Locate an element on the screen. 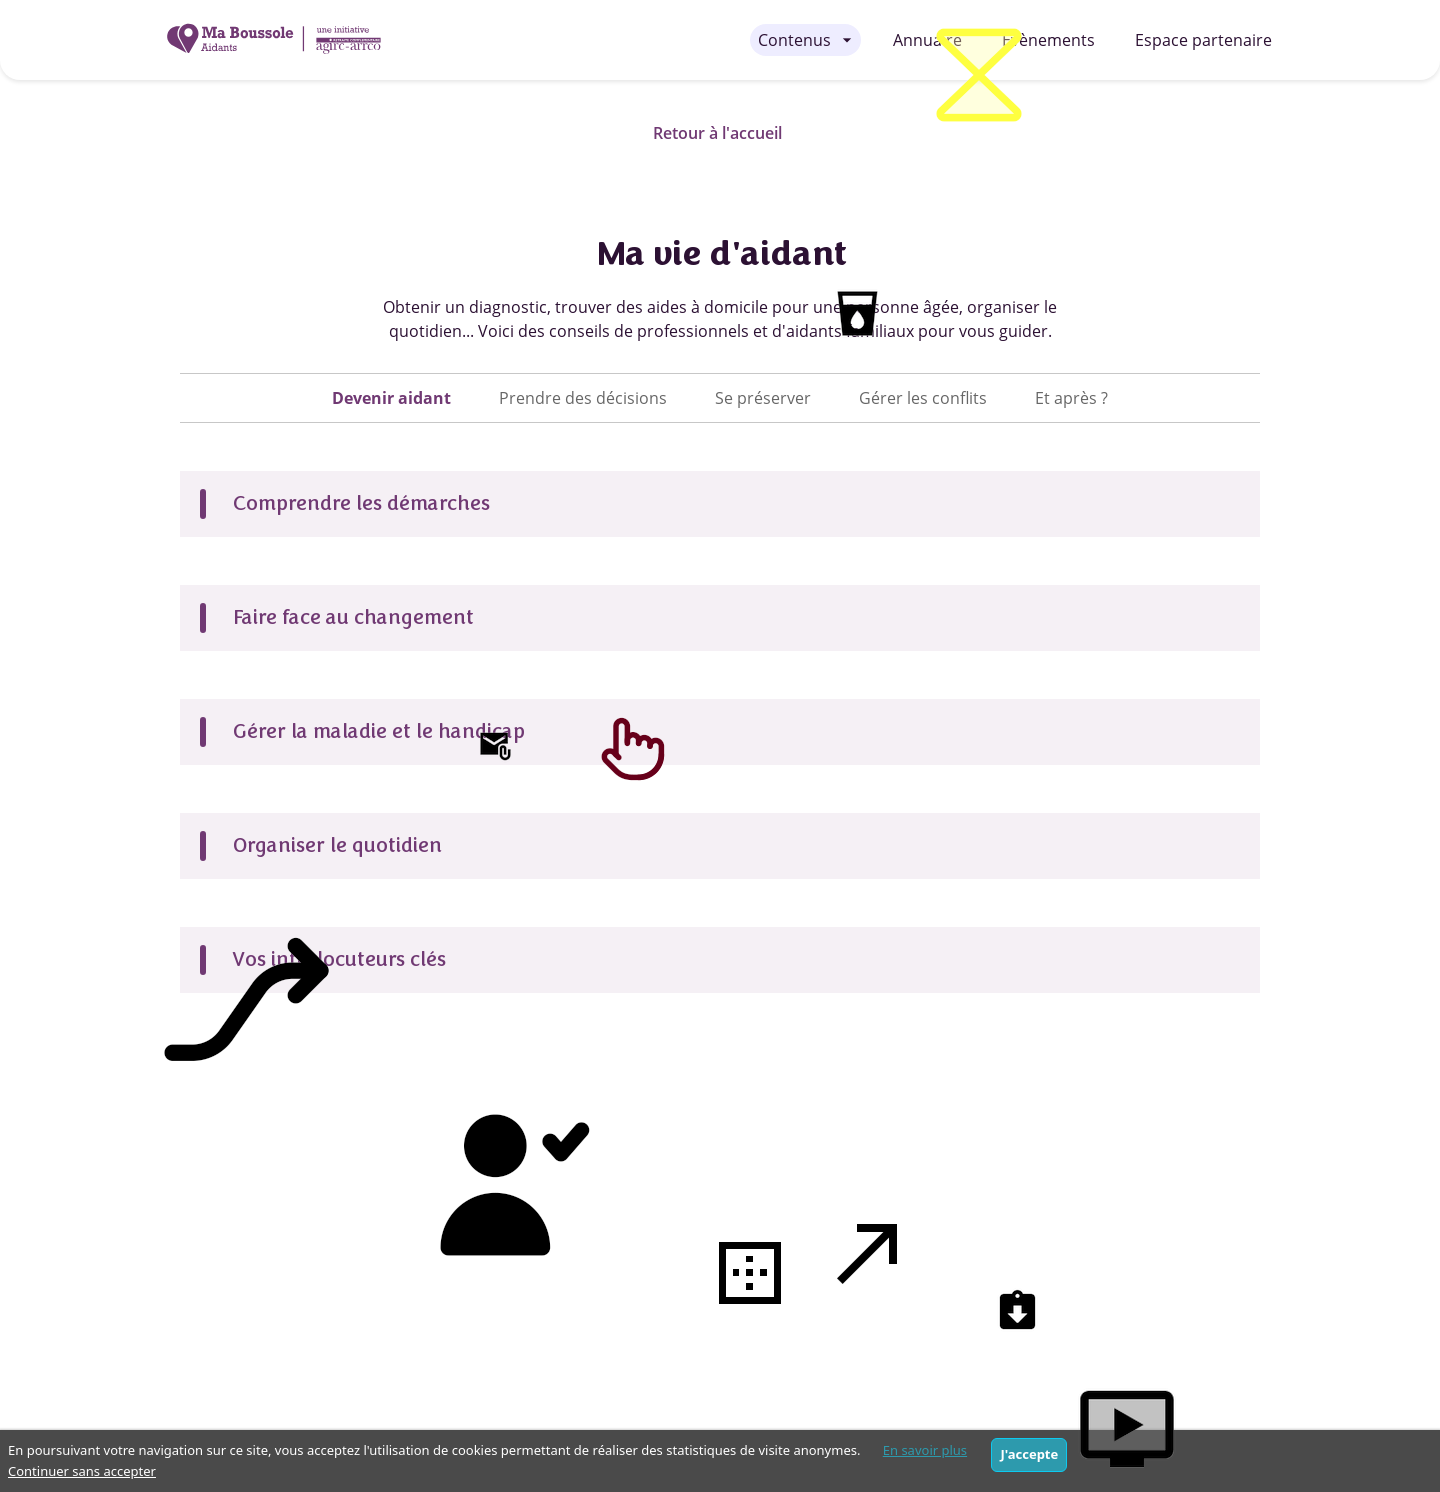 The image size is (1440, 1492). navigate to external link is located at coordinates (869, 1252).